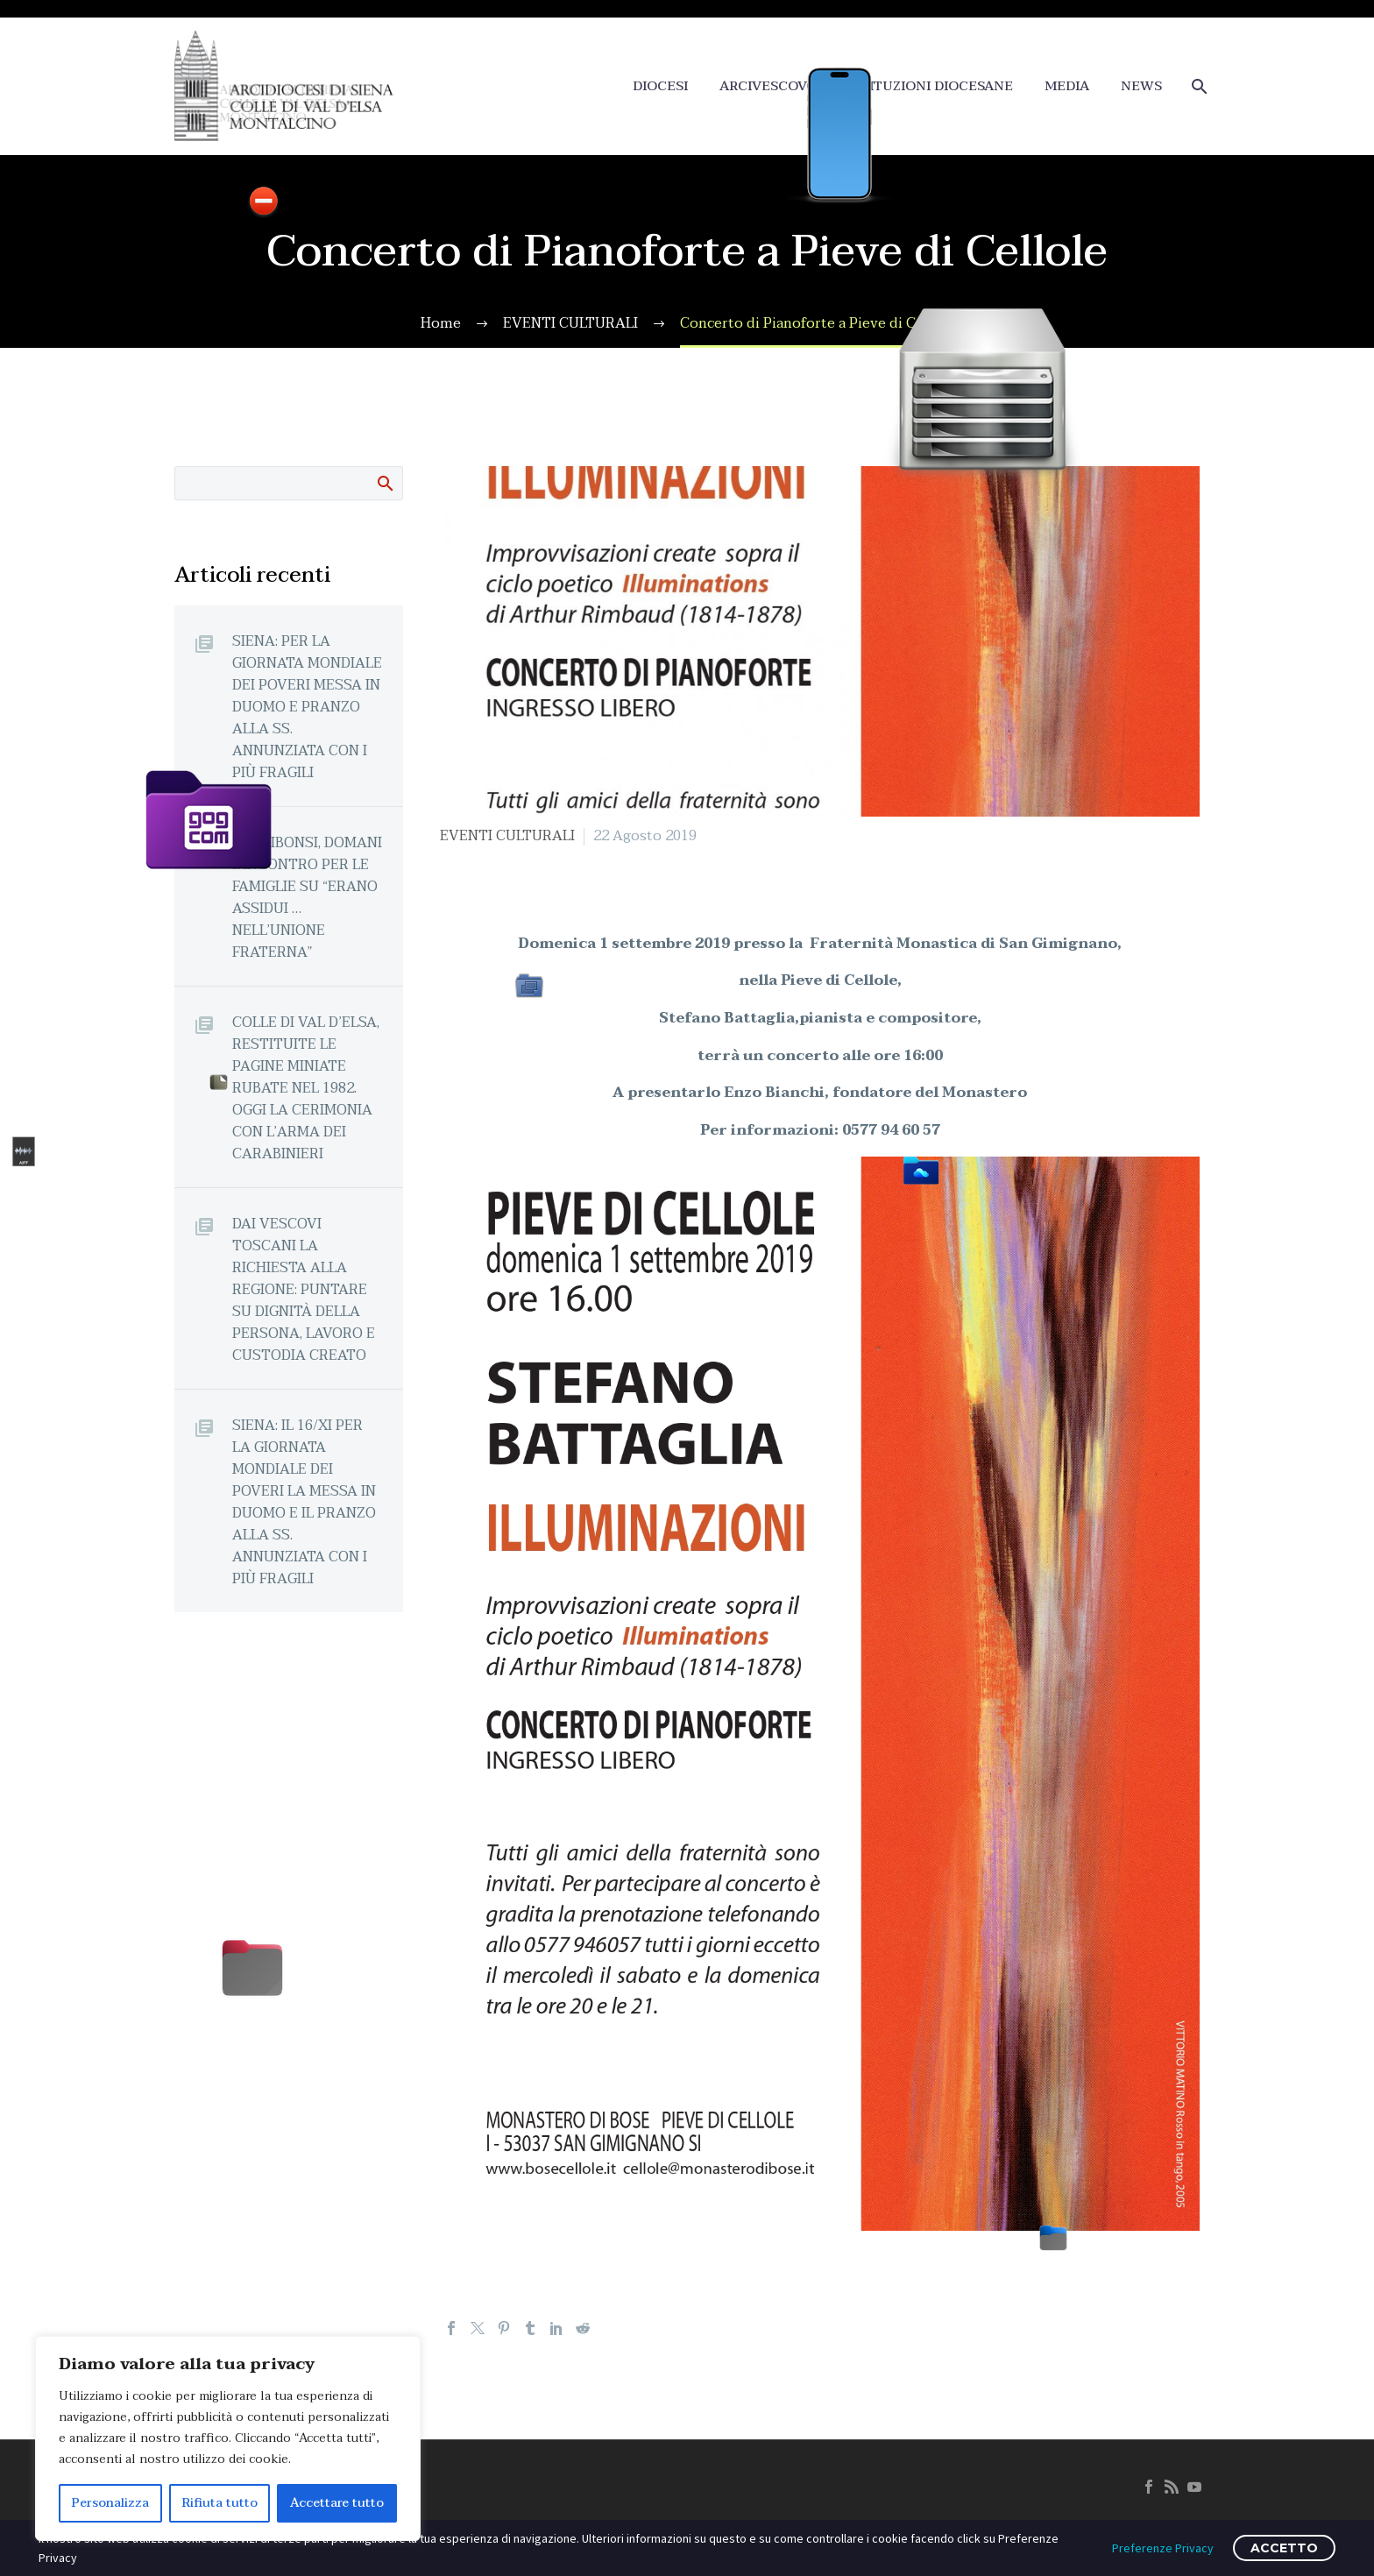  What do you see at coordinates (209, 159) in the screenshot?
I see `indicates a private or restricted folder` at bounding box center [209, 159].